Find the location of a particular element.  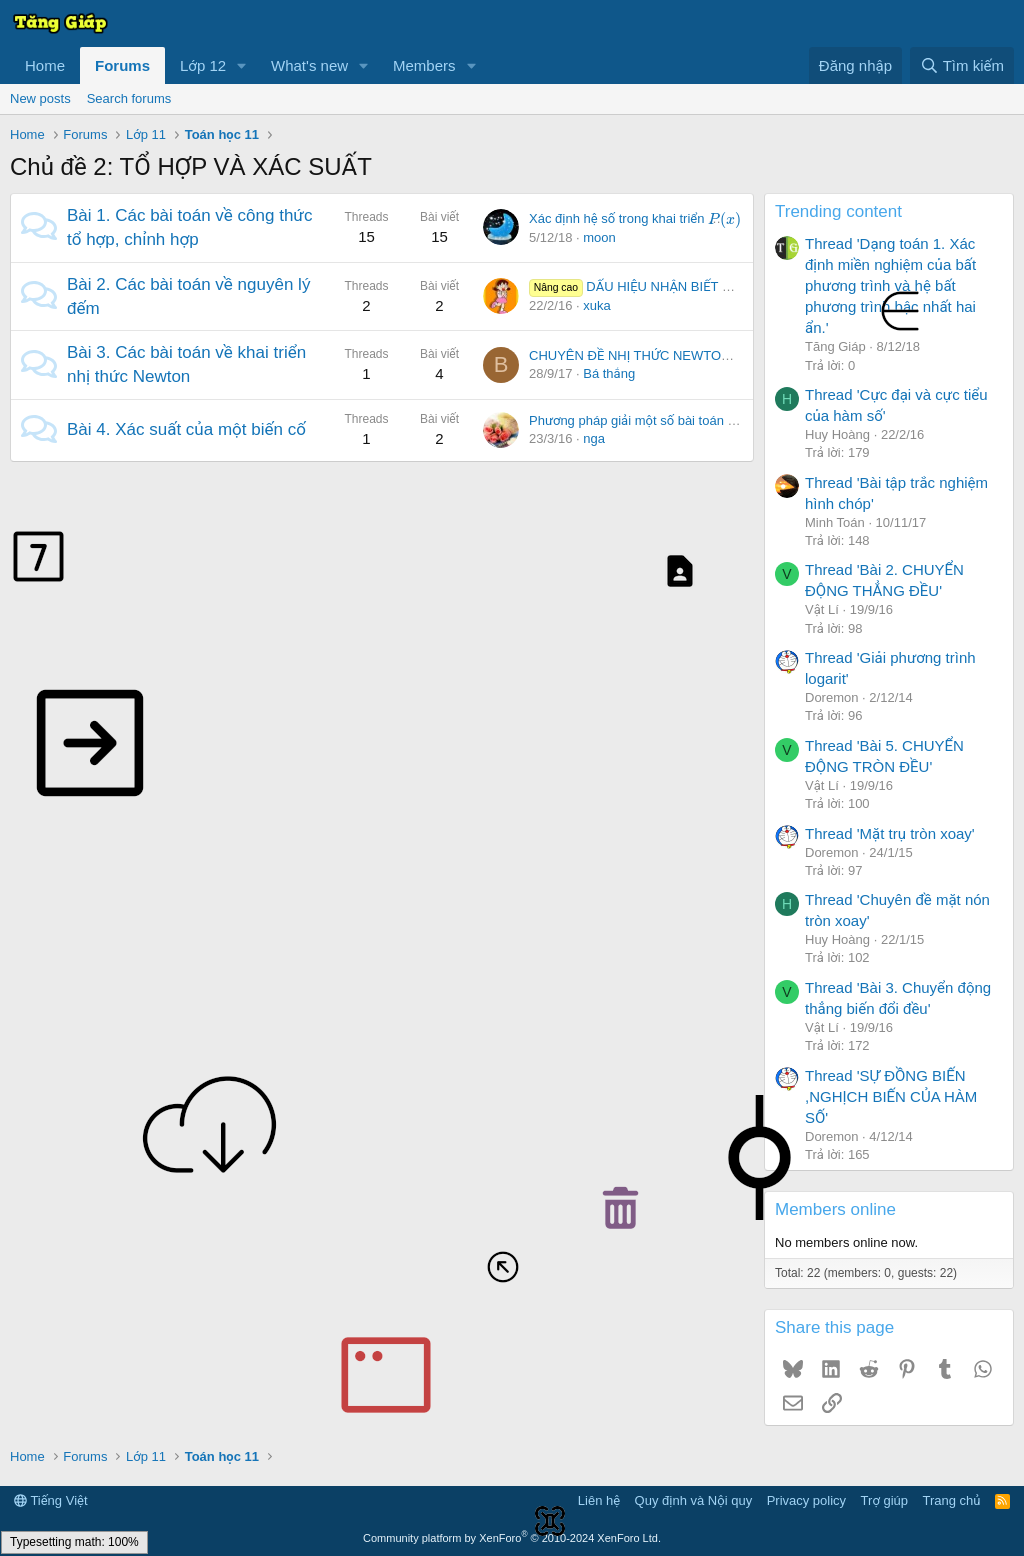

view commit history is located at coordinates (759, 1157).